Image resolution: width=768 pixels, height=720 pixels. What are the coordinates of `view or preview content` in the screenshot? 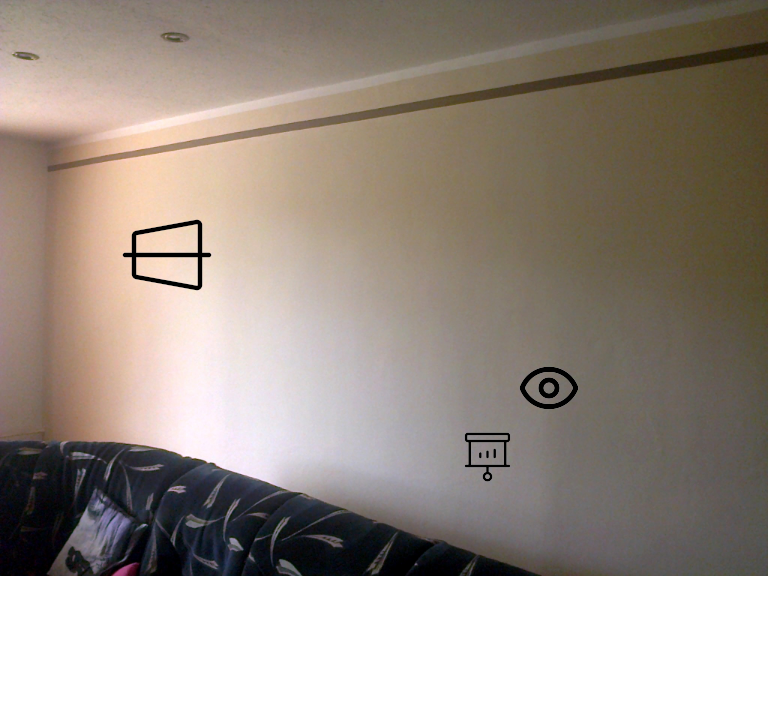 It's located at (549, 388).